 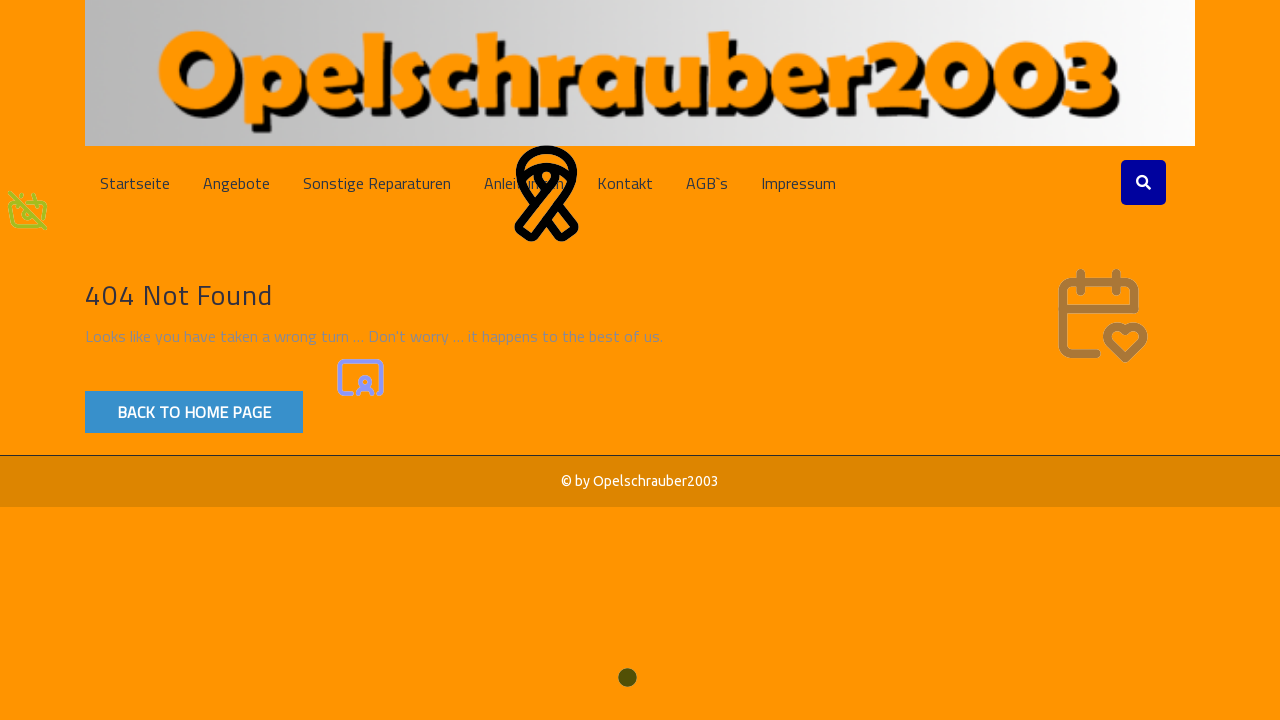 I want to click on access teaching or presentation tools, so click(x=360, y=377).